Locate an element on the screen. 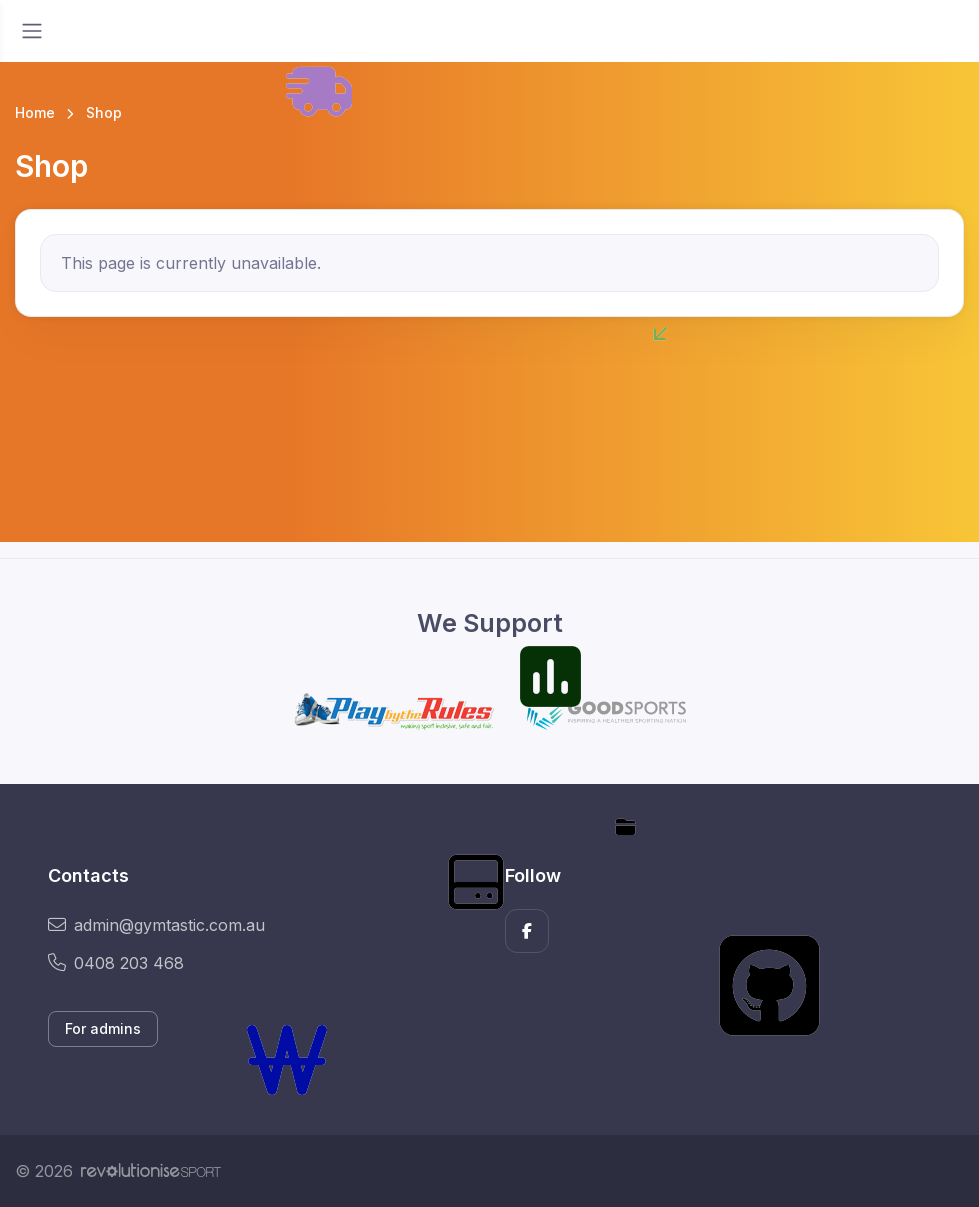 This screenshot has height=1207, width=979. view poll results is located at coordinates (550, 676).